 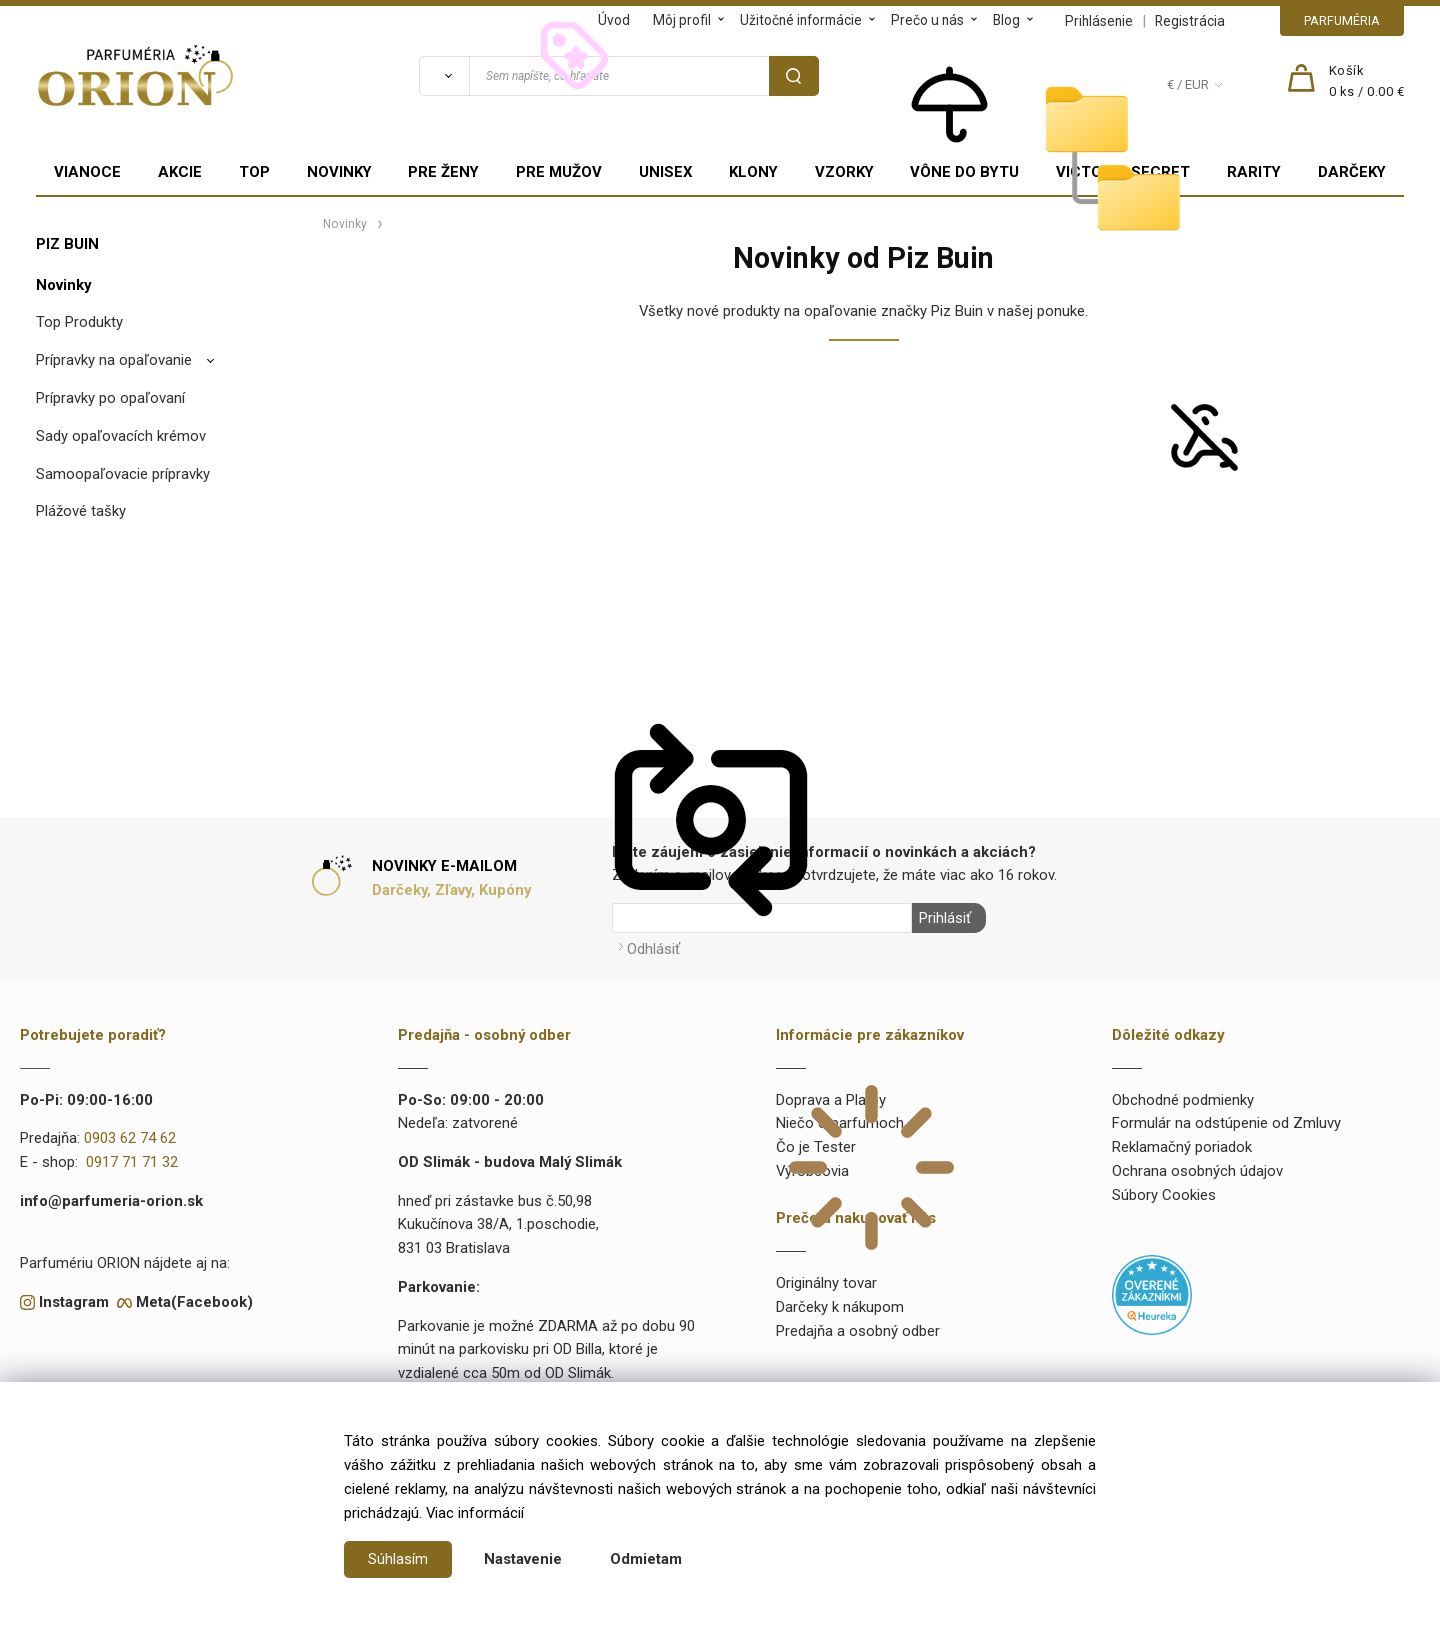 What do you see at coordinates (1117, 158) in the screenshot?
I see `view folder hierarchy or directory structure` at bounding box center [1117, 158].